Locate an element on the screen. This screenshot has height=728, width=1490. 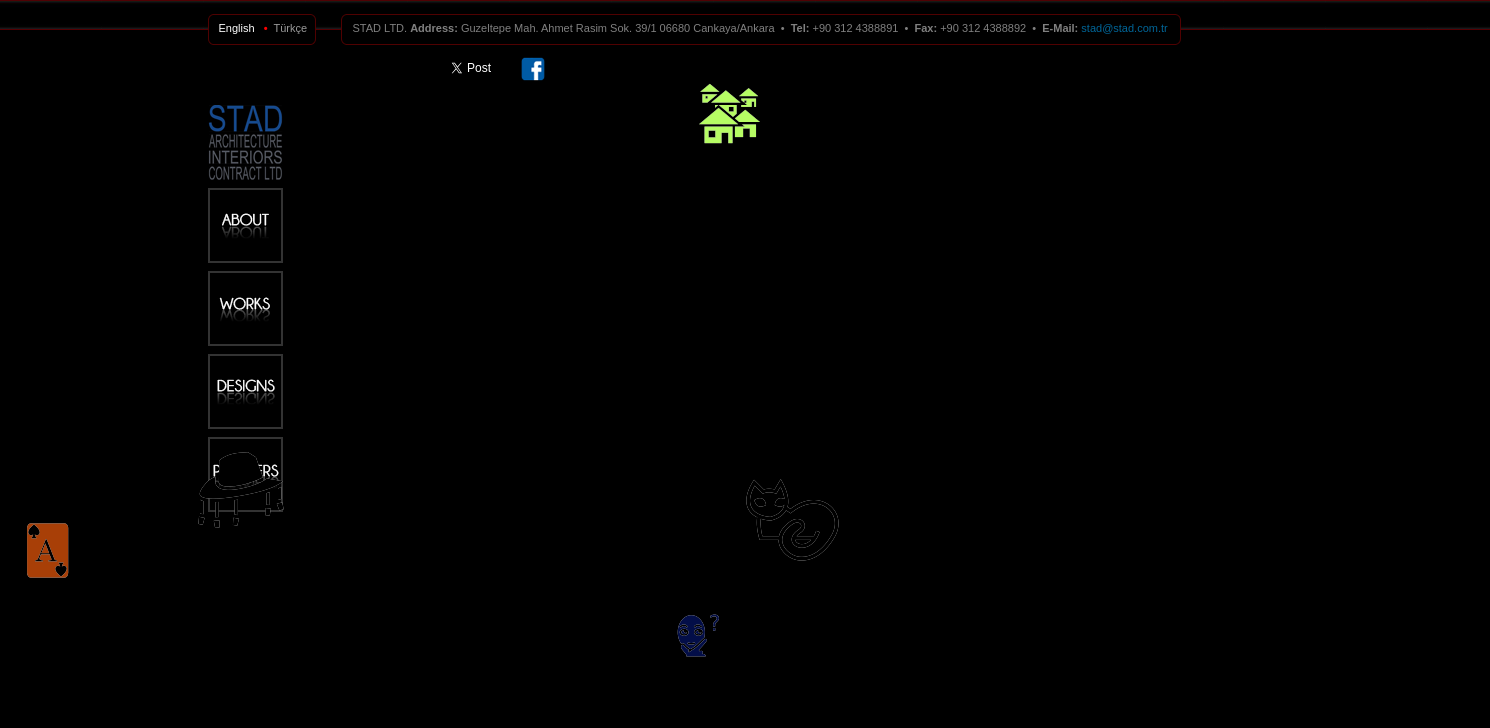
decorative cat icon for pet-related content is located at coordinates (792, 518).